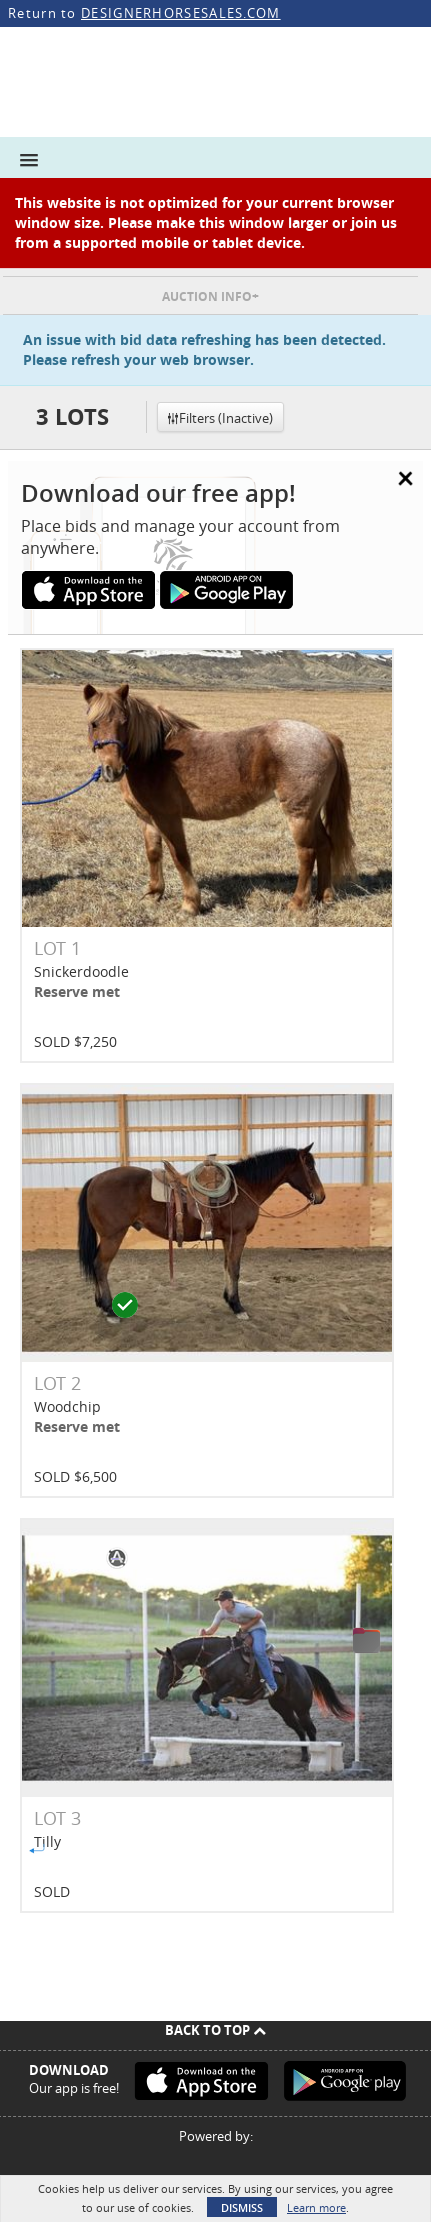  I want to click on confirm or accept an action, so click(125, 1305).